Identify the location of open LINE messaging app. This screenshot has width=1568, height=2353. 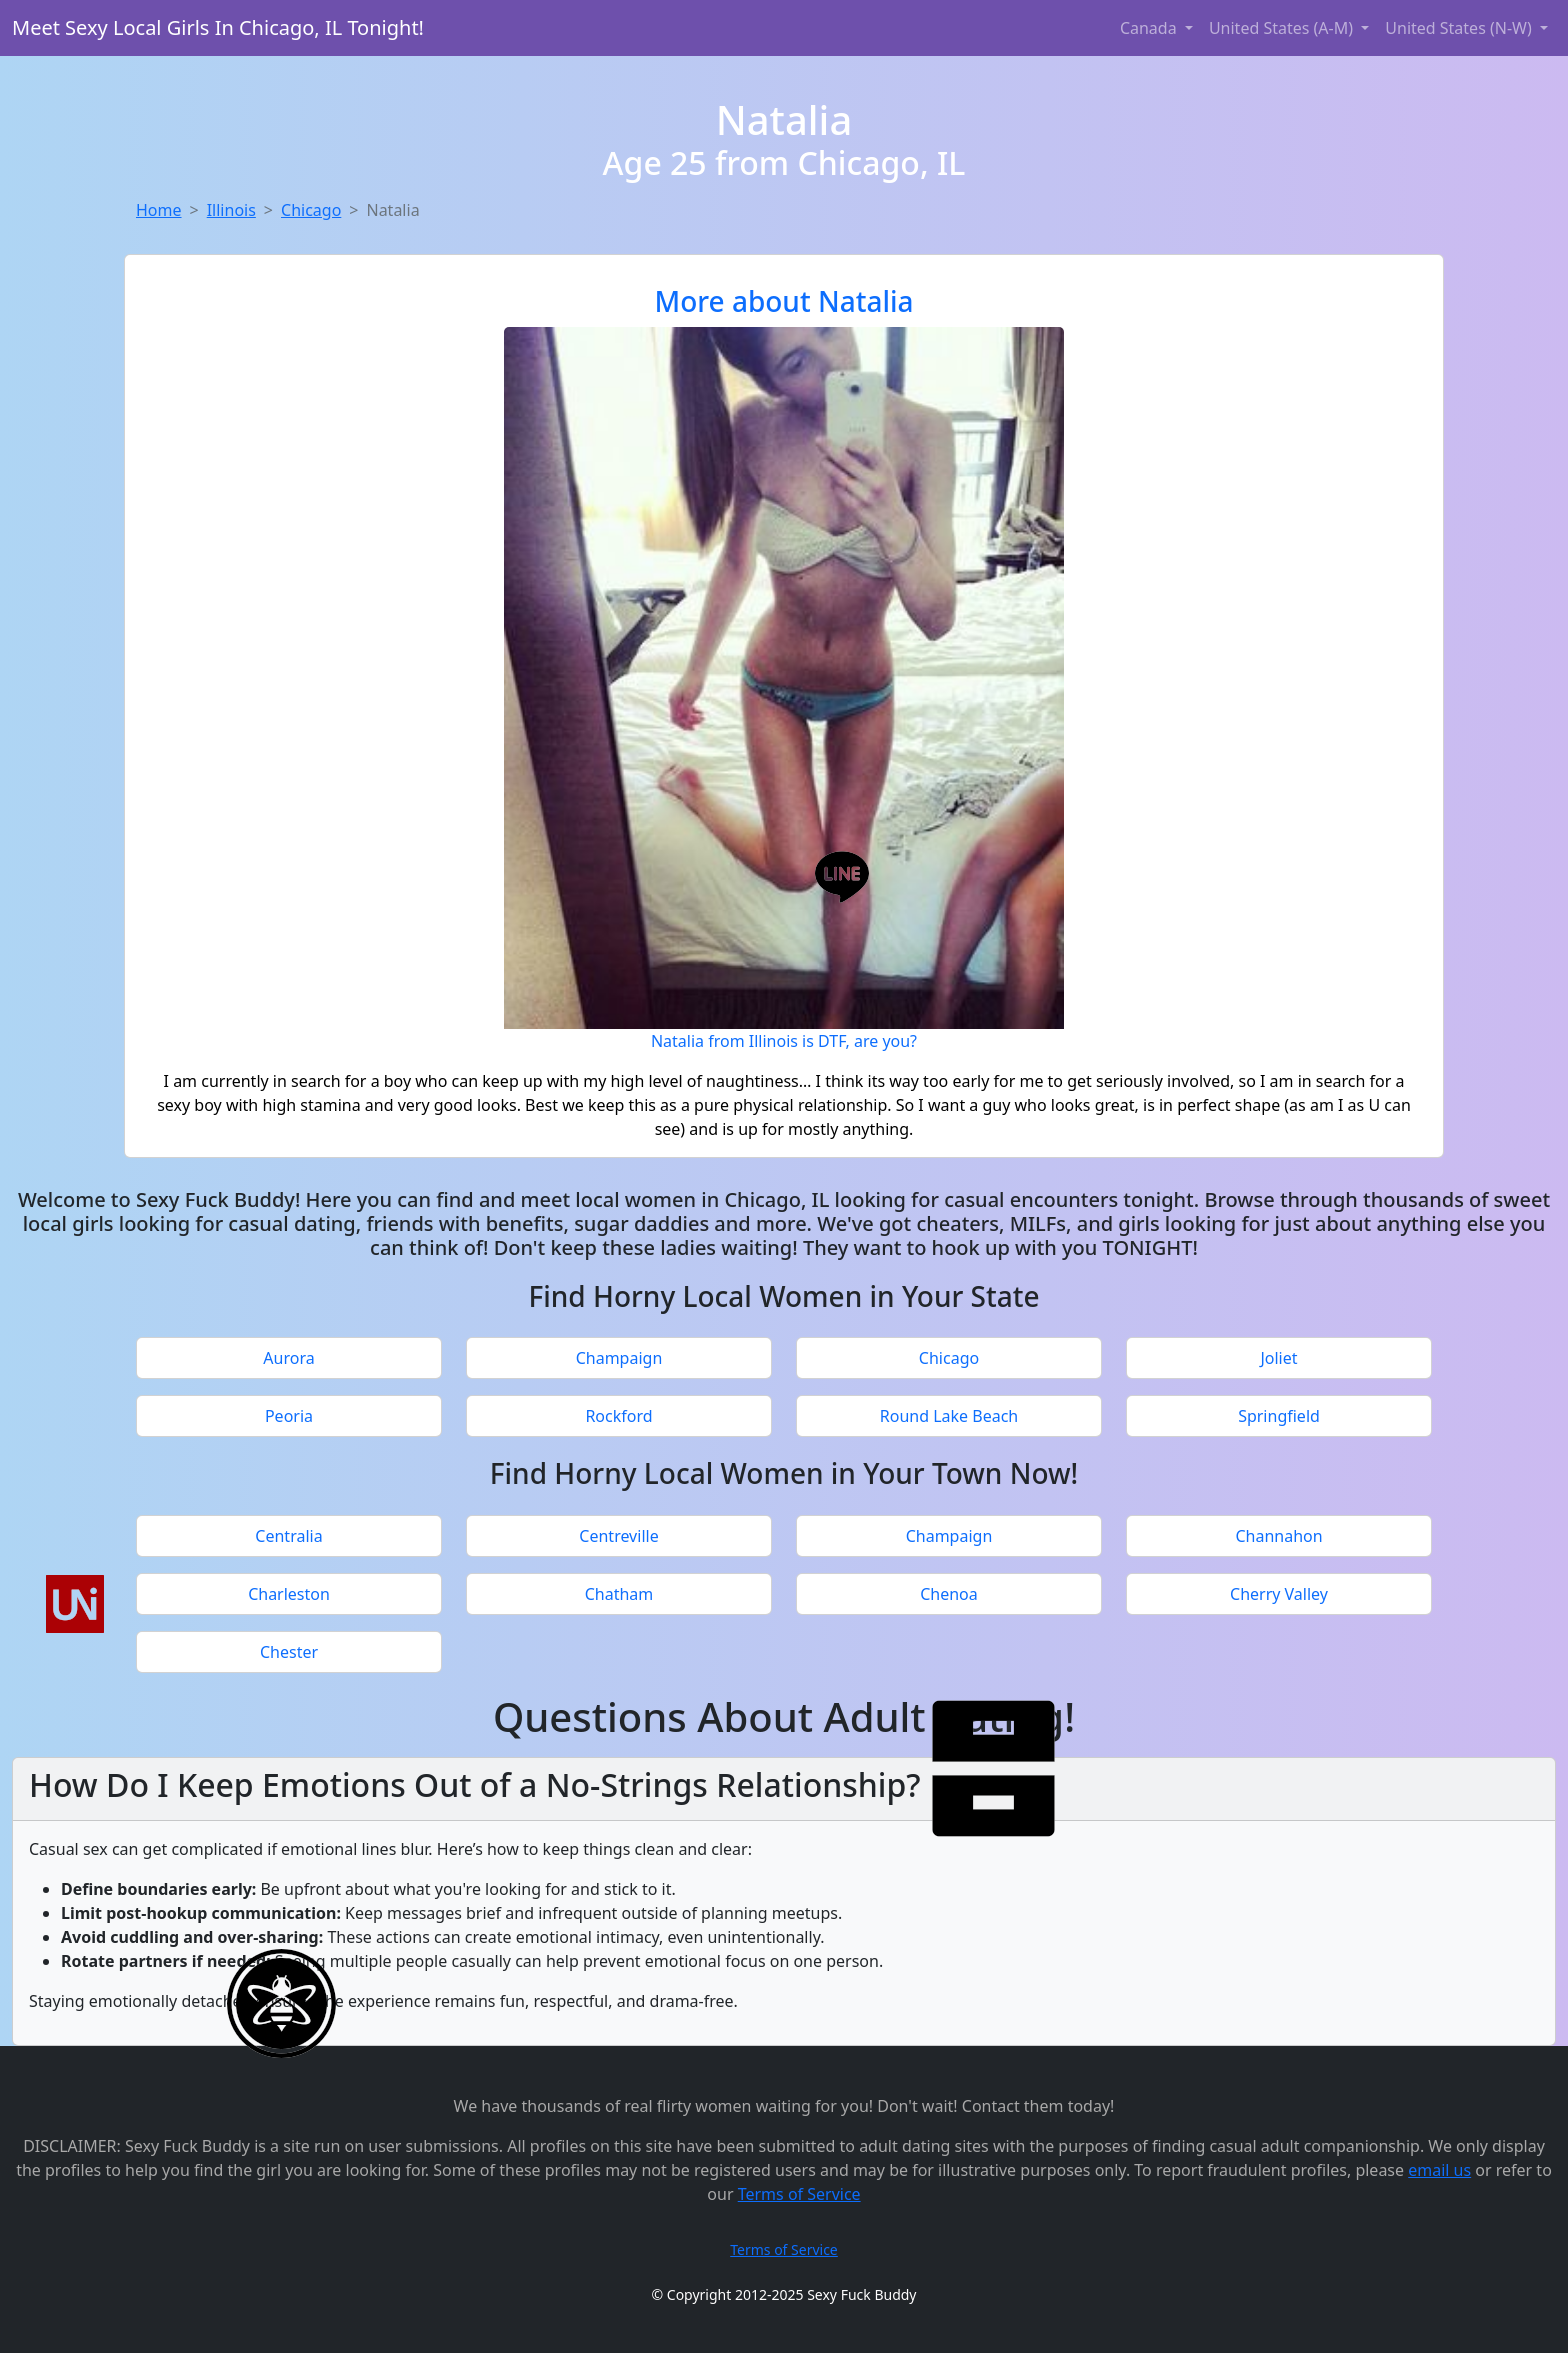
(842, 877).